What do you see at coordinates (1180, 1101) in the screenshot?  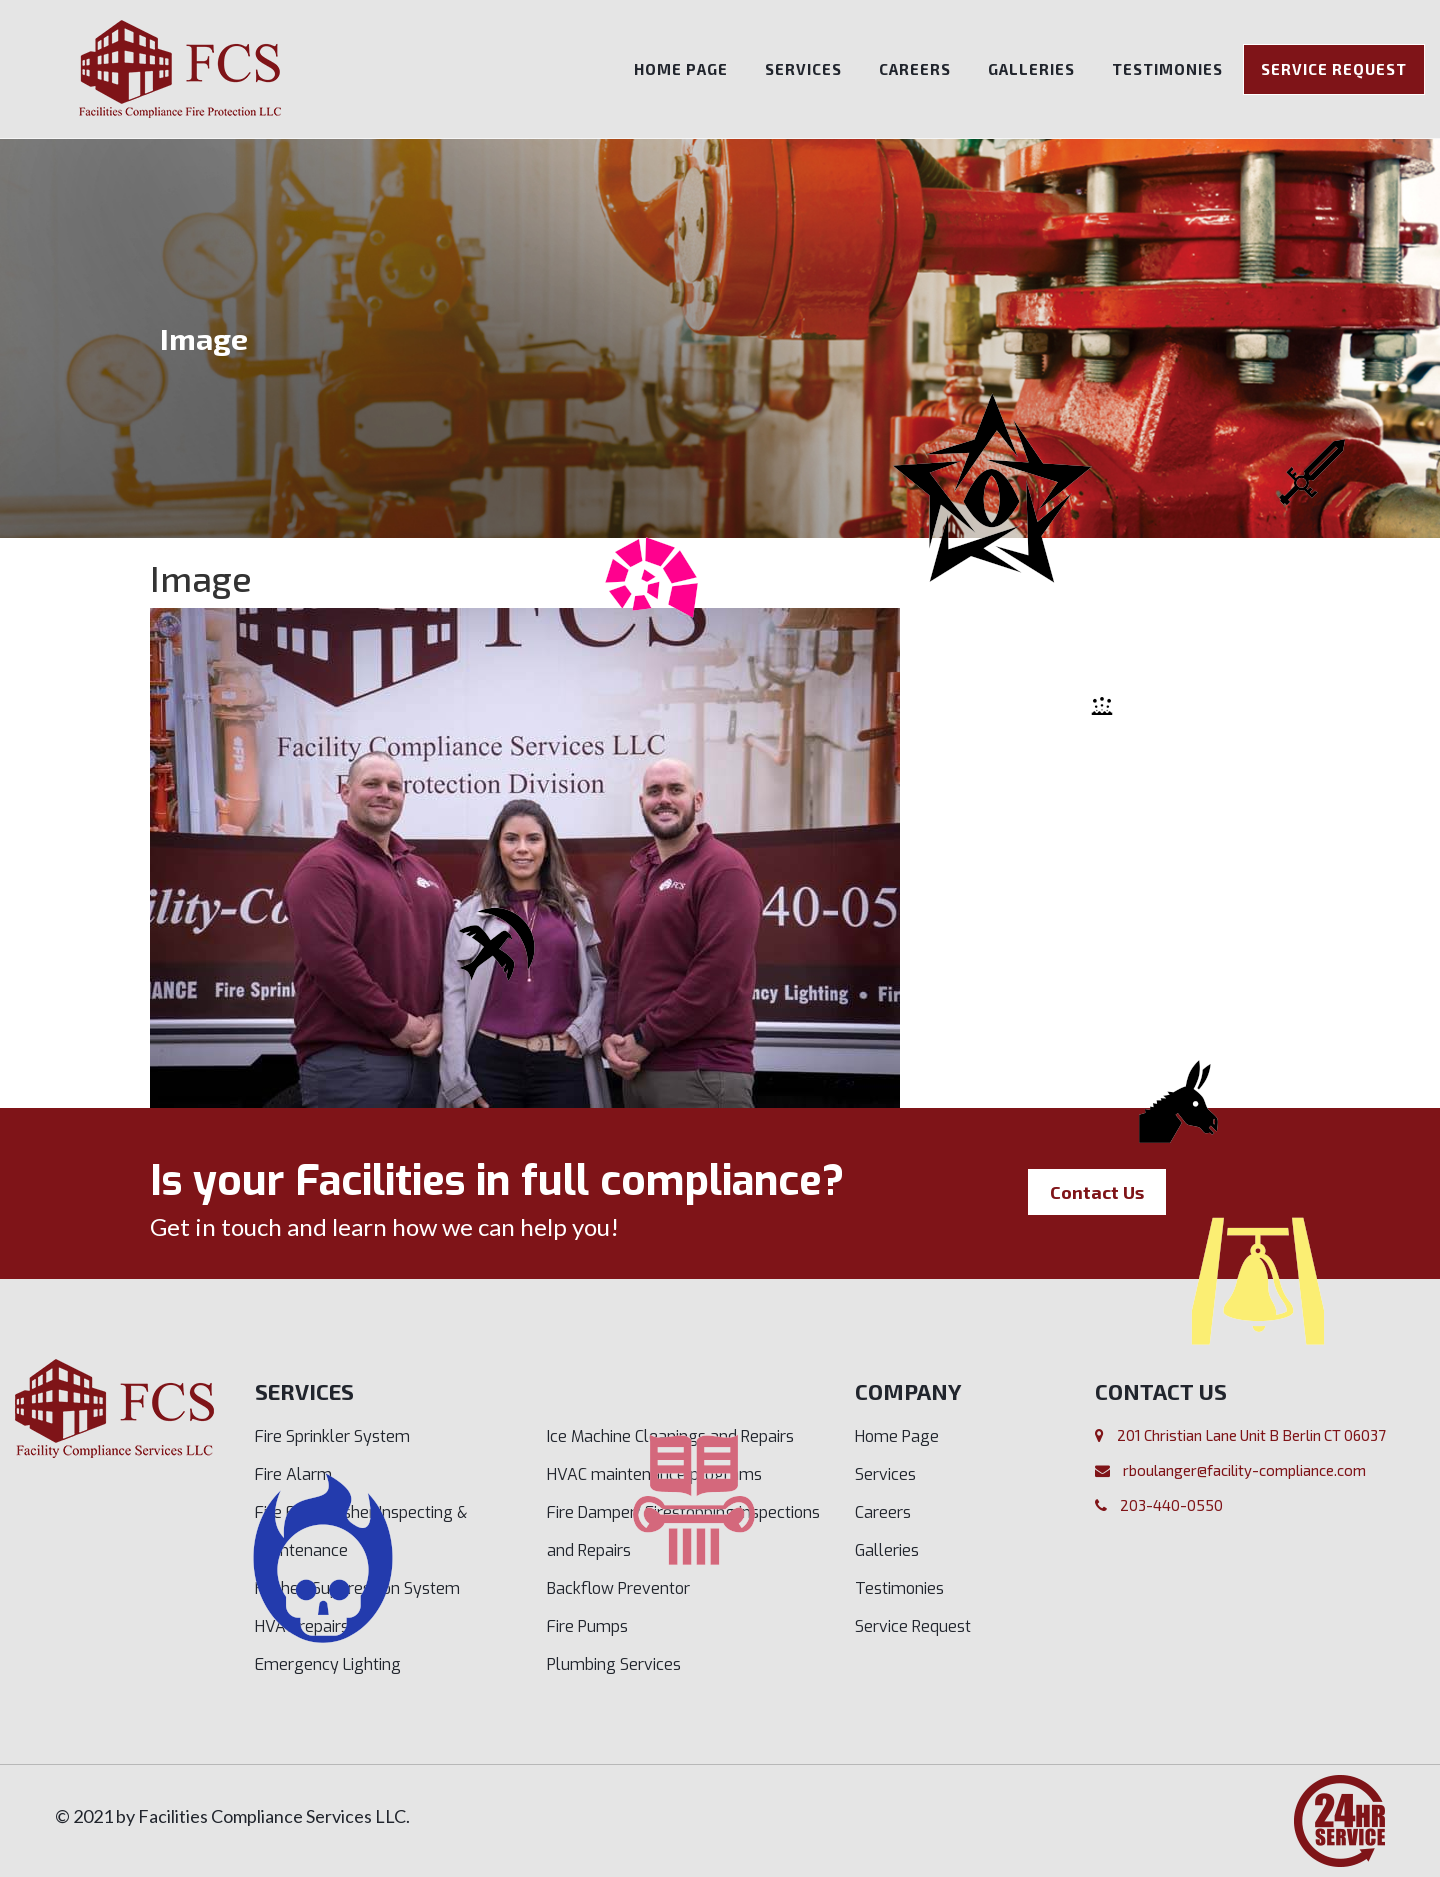 I see `represents a donkey character or unit in a game` at bounding box center [1180, 1101].